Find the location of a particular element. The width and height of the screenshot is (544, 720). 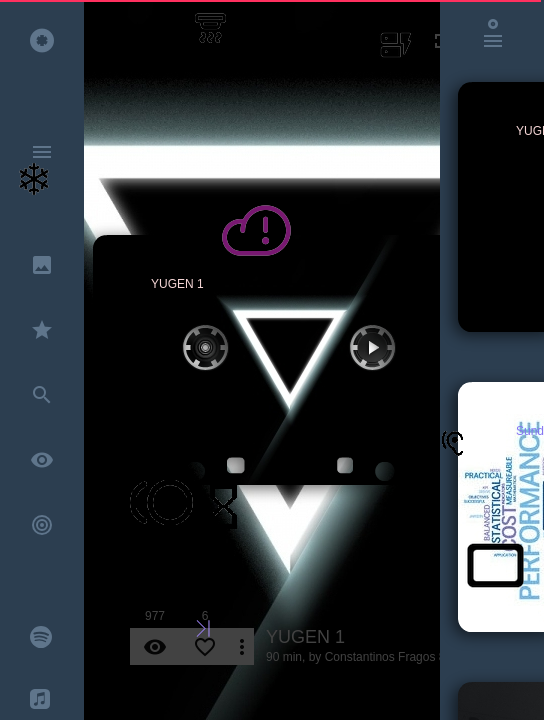

crop image to landscape orientation is located at coordinates (495, 565).